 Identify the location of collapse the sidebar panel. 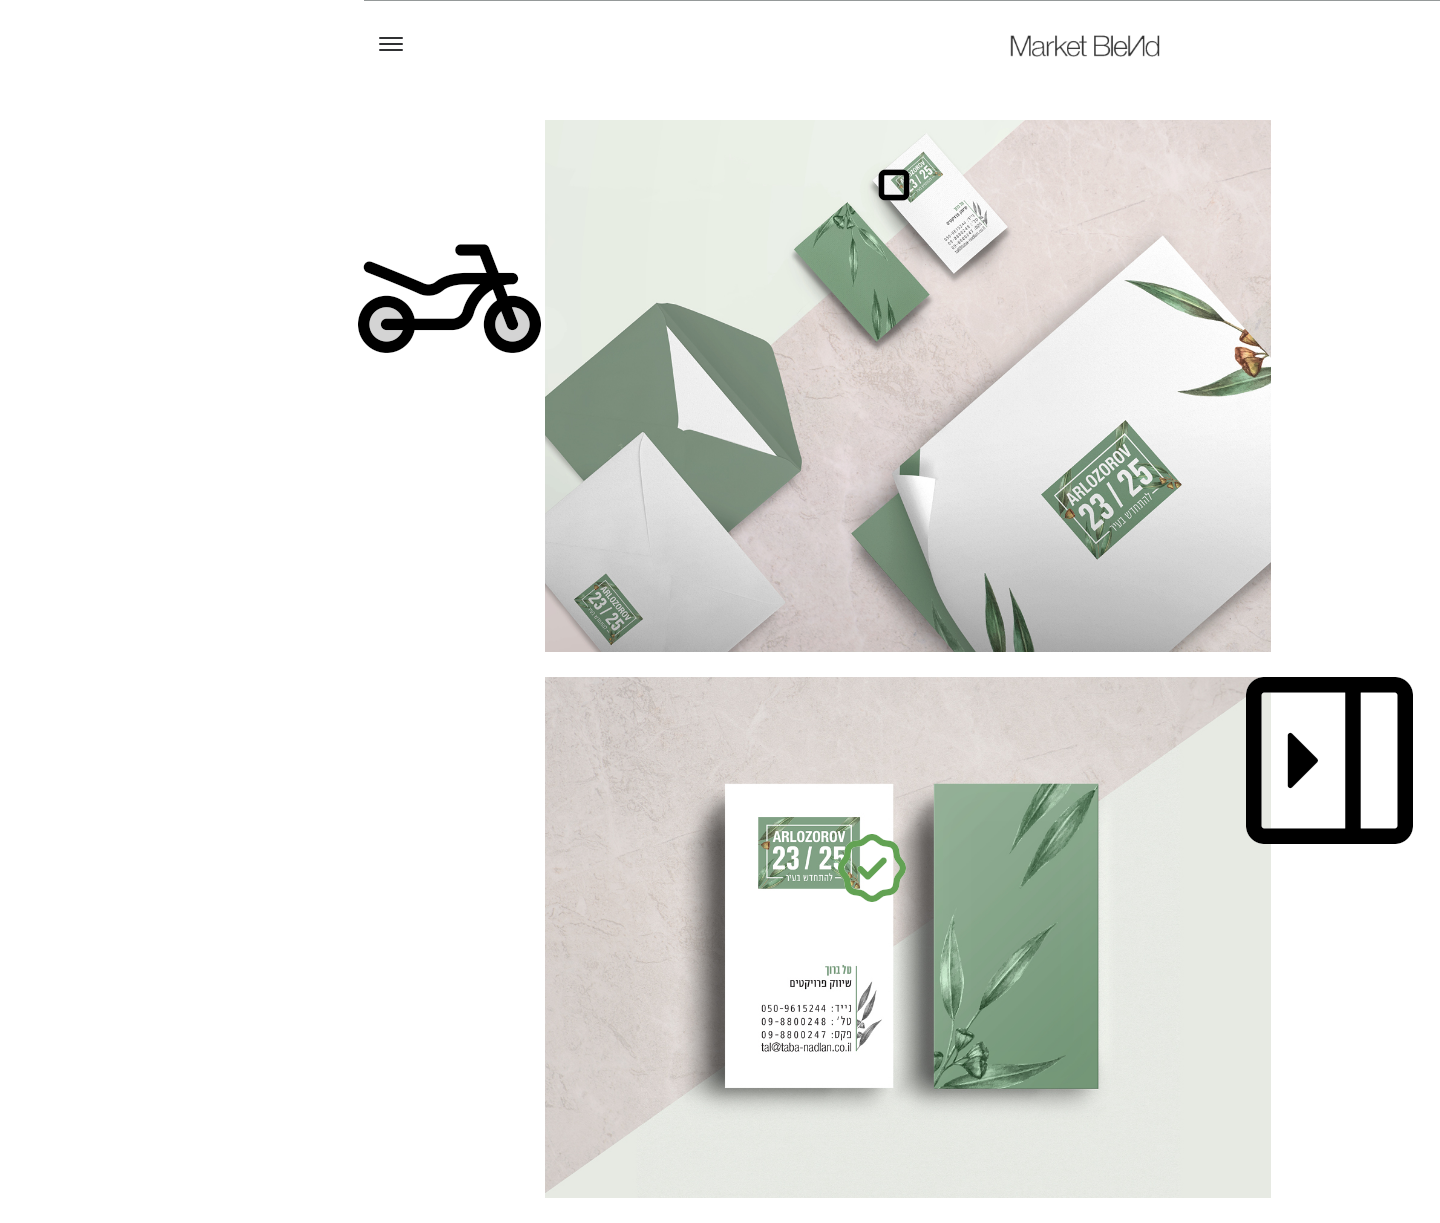
(1329, 760).